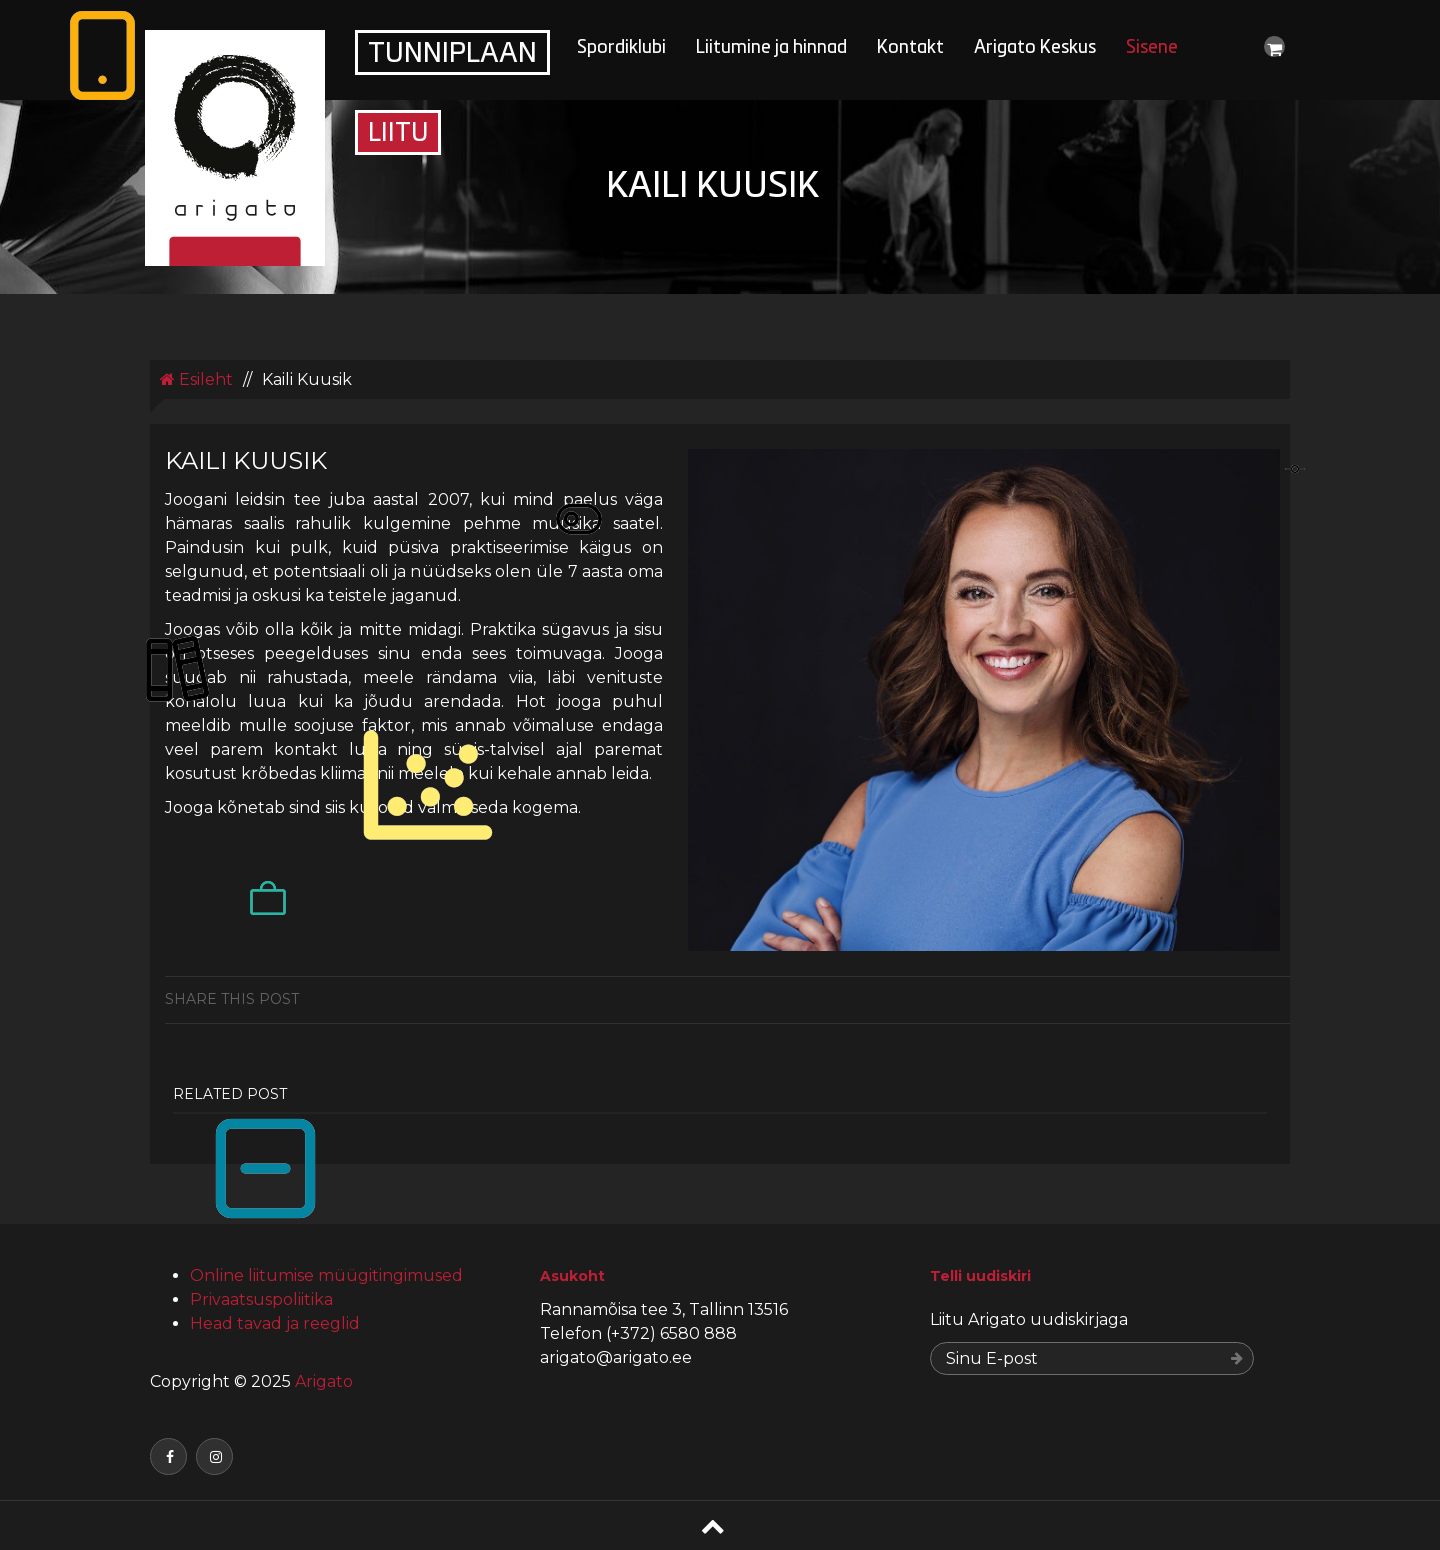 The height and width of the screenshot is (1550, 1440). What do you see at coordinates (428, 785) in the screenshot?
I see `view scatter plot data visualization` at bounding box center [428, 785].